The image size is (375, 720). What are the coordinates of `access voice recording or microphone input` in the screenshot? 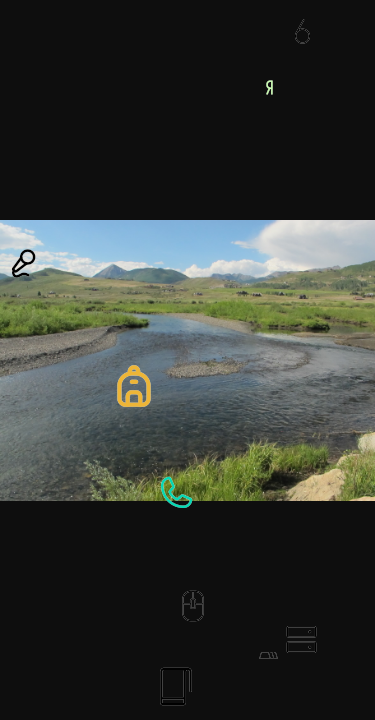 It's located at (22, 263).